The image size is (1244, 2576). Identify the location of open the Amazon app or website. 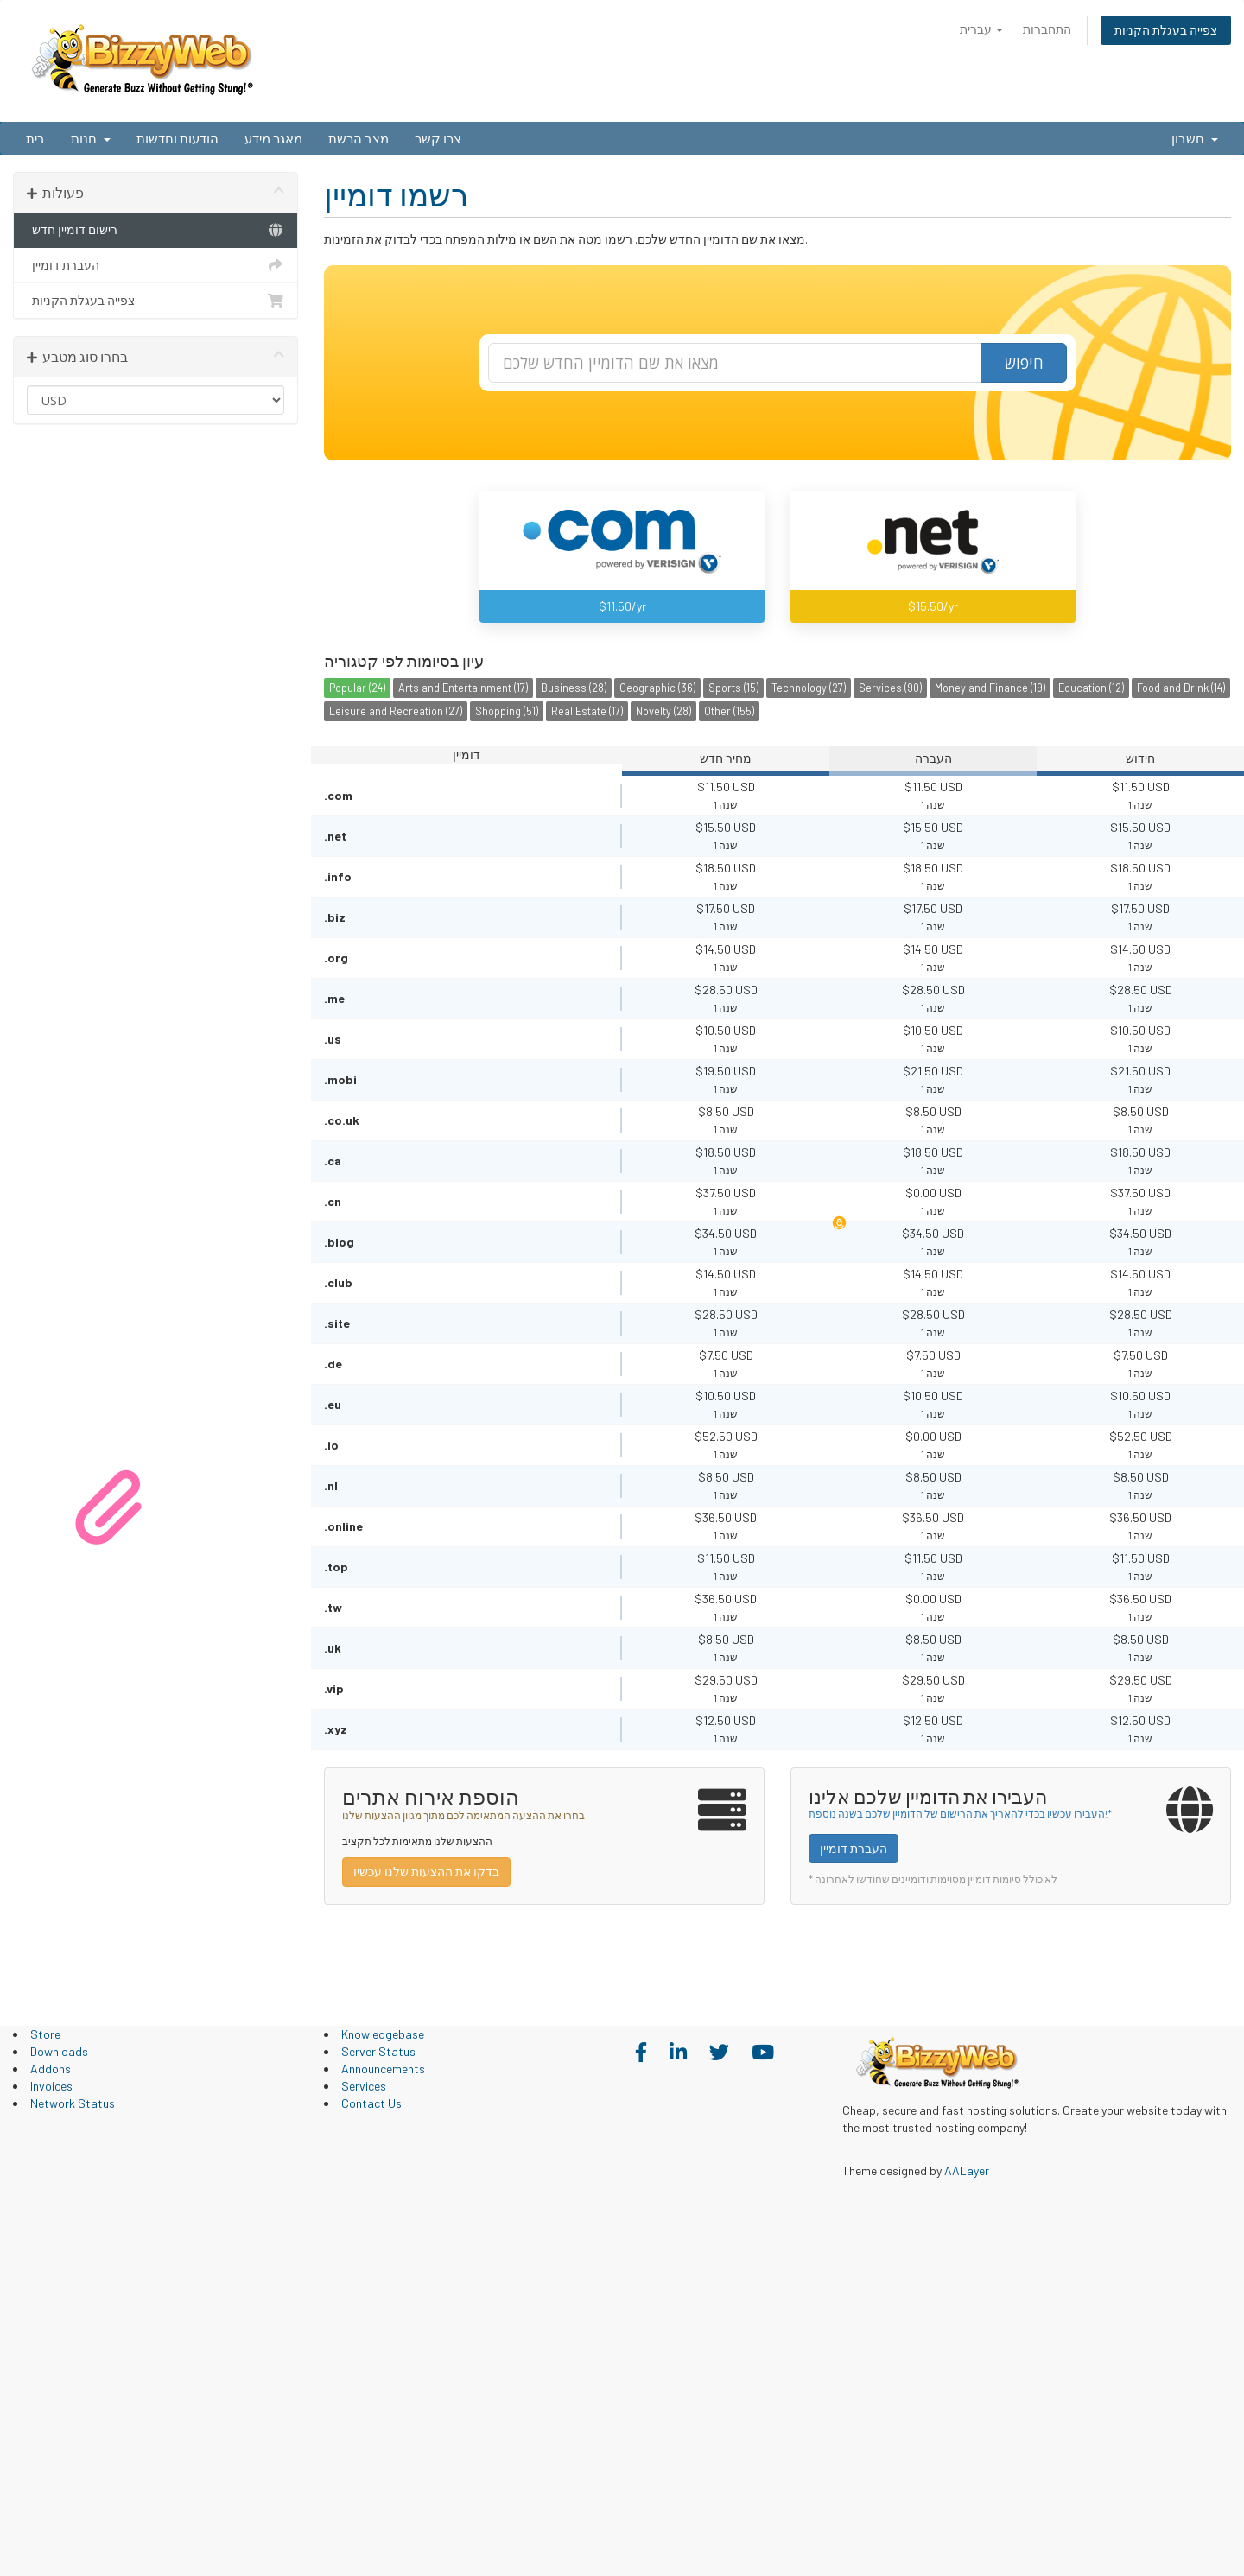
(839, 1222).